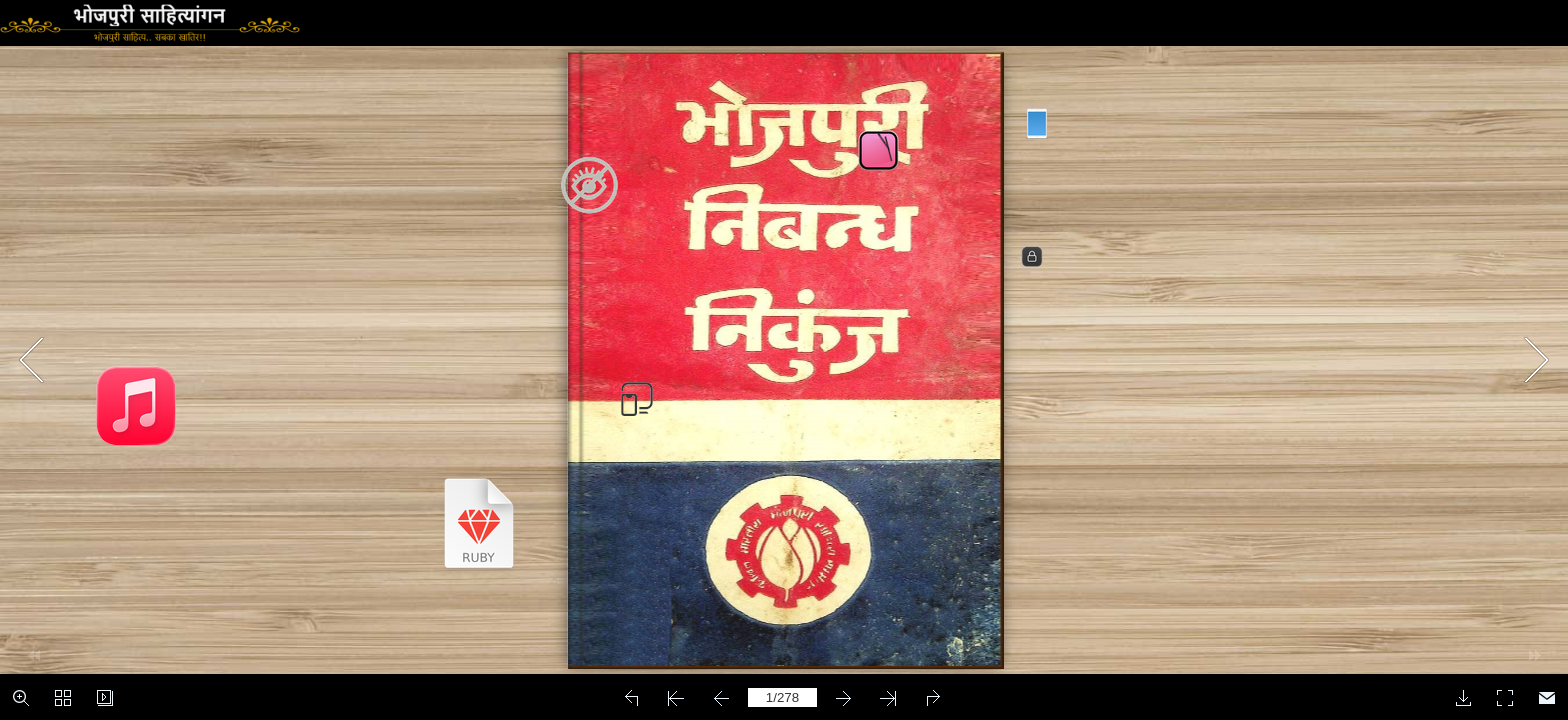  What do you see at coordinates (1037, 121) in the screenshot?
I see `iPad mini 3 device connected via wifi` at bounding box center [1037, 121].